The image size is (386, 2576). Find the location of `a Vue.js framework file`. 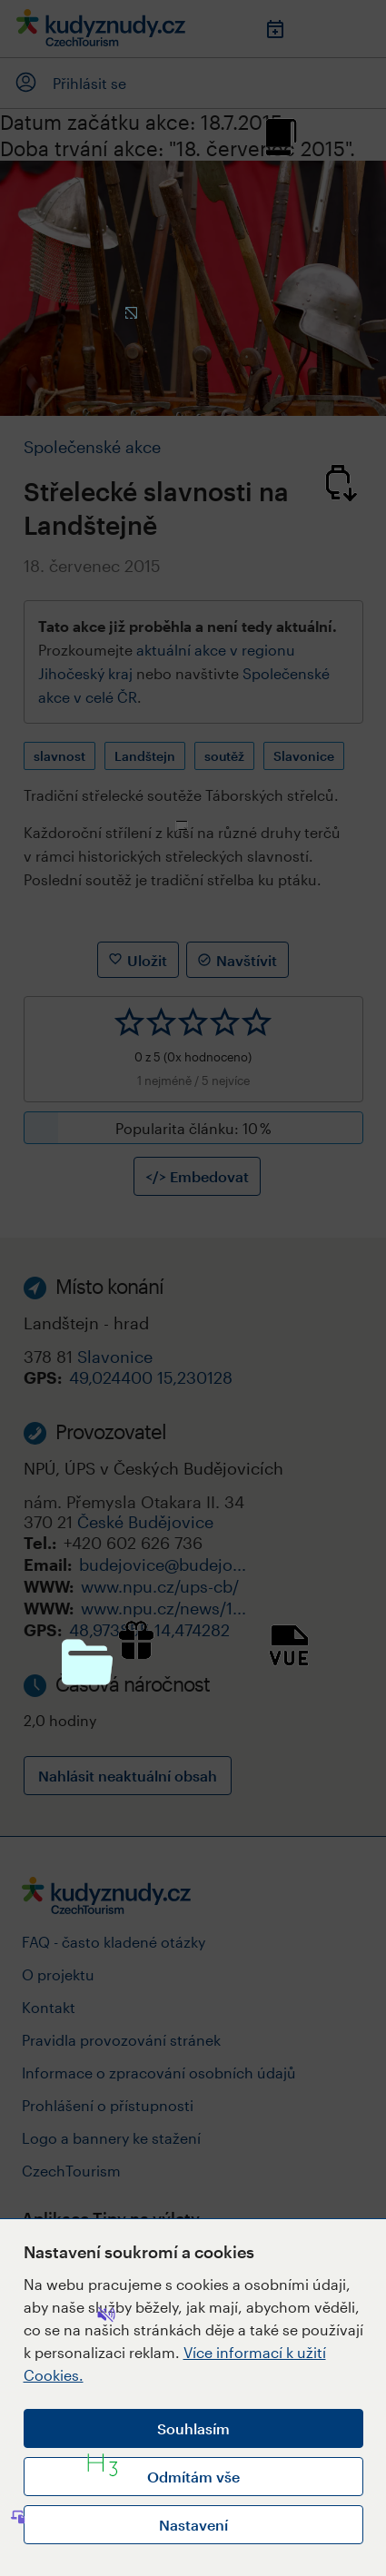

a Vue.js framework file is located at coordinates (290, 1647).